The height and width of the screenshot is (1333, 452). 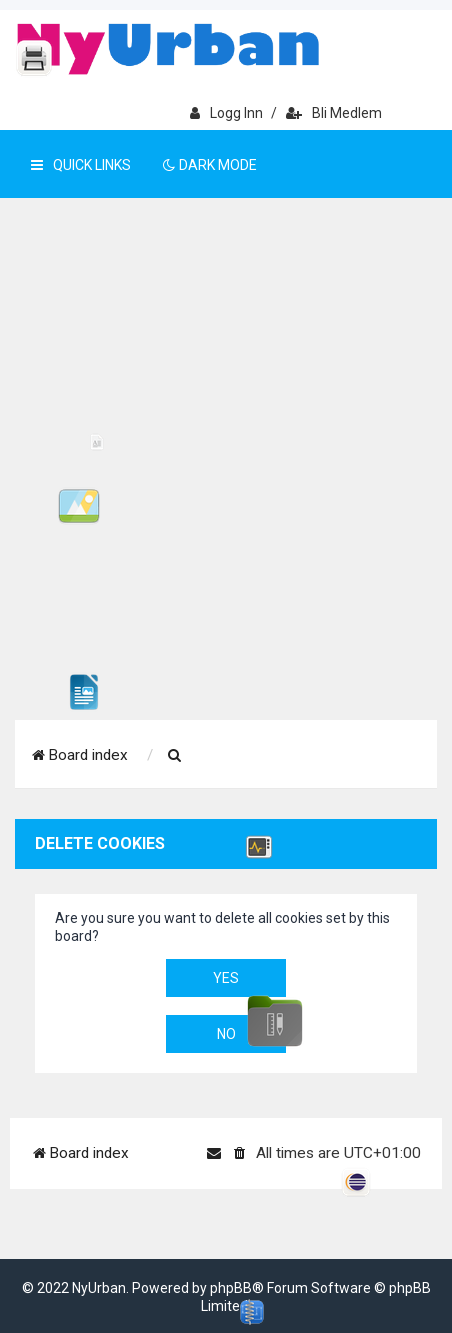 I want to click on access your templates folder, so click(x=275, y=1021).